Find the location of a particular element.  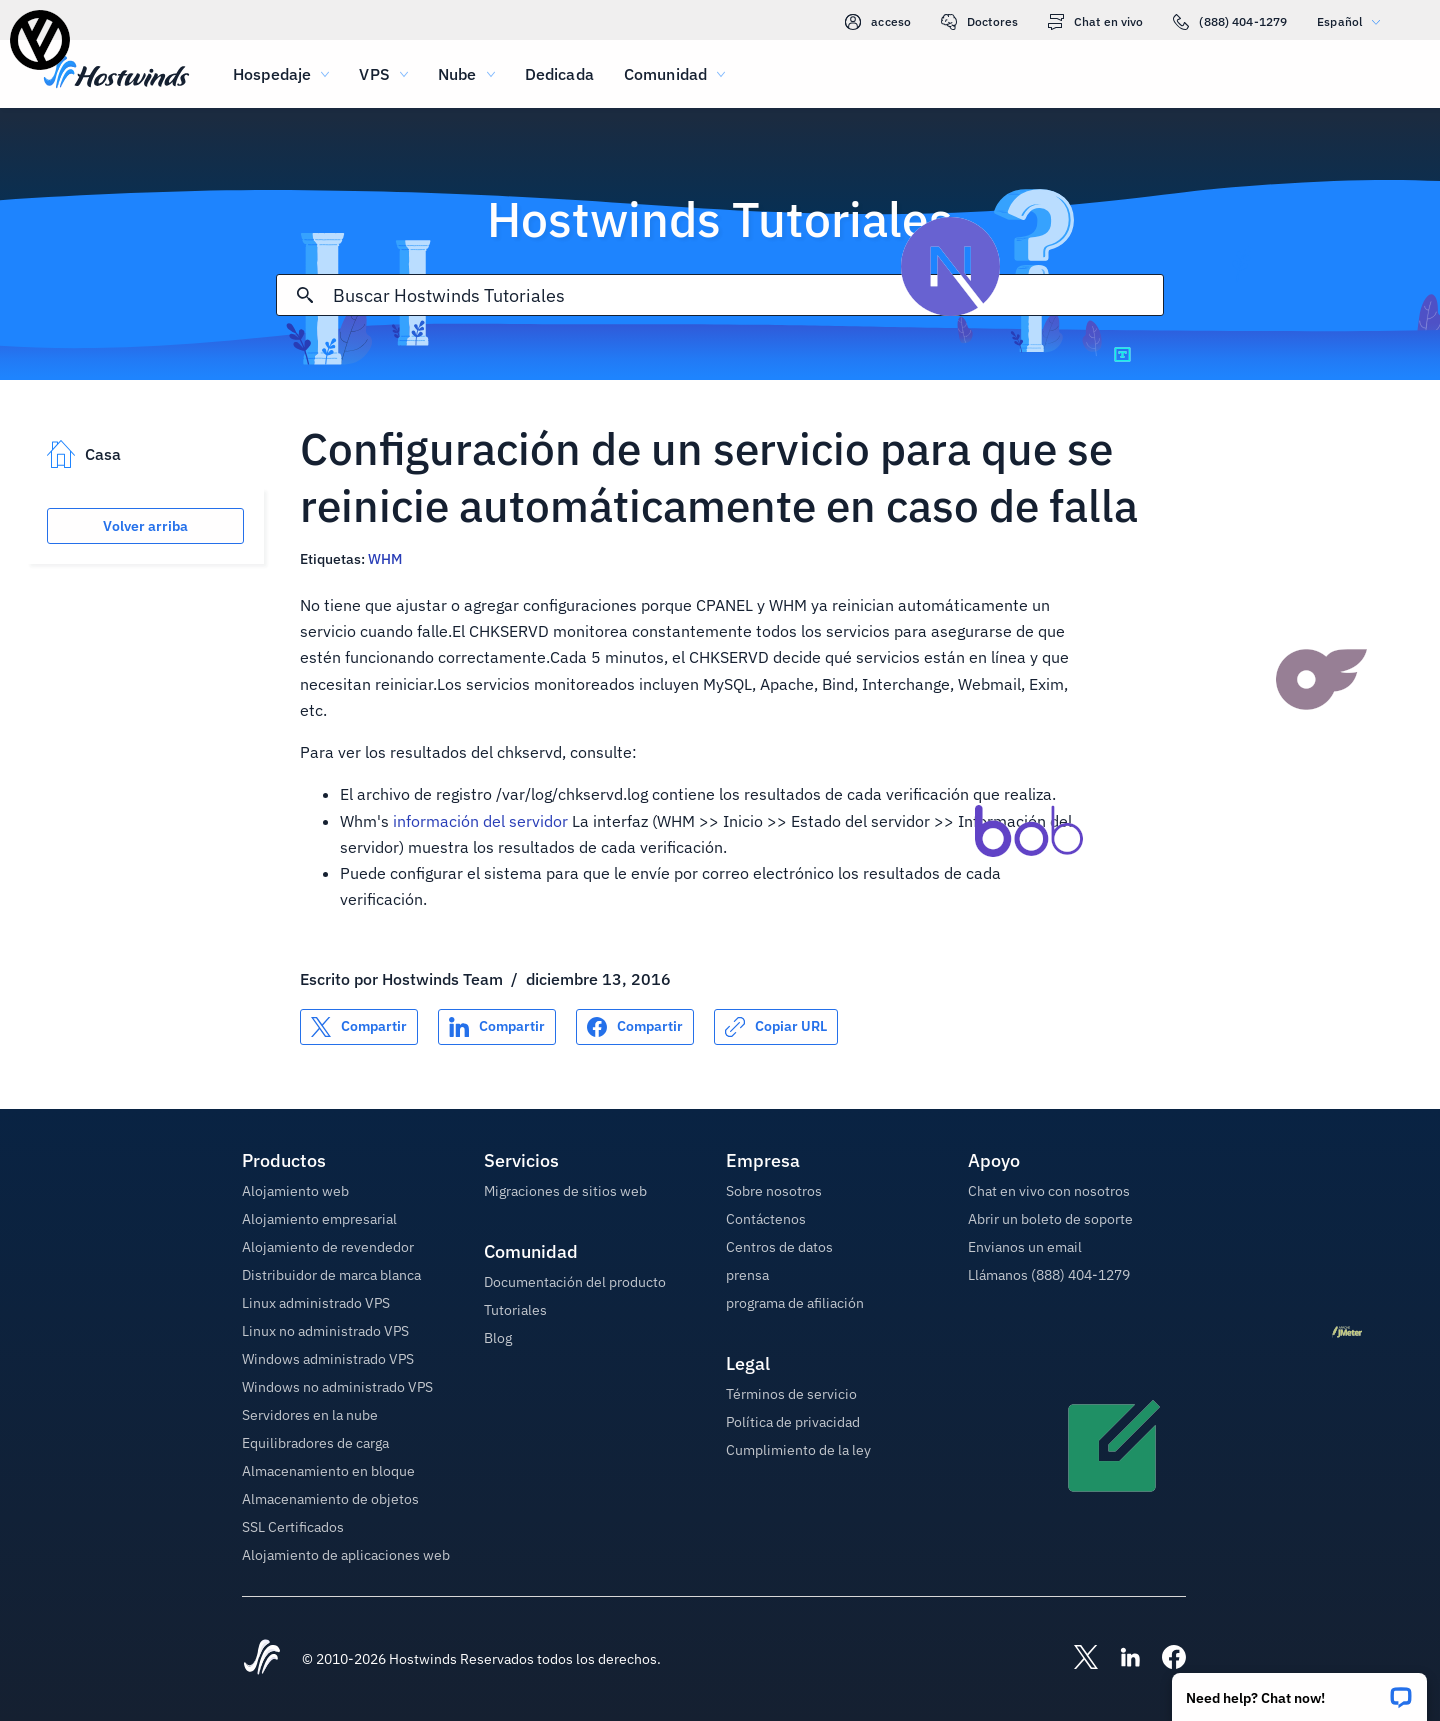

apache jmeter application logo is located at coordinates (1347, 1332).